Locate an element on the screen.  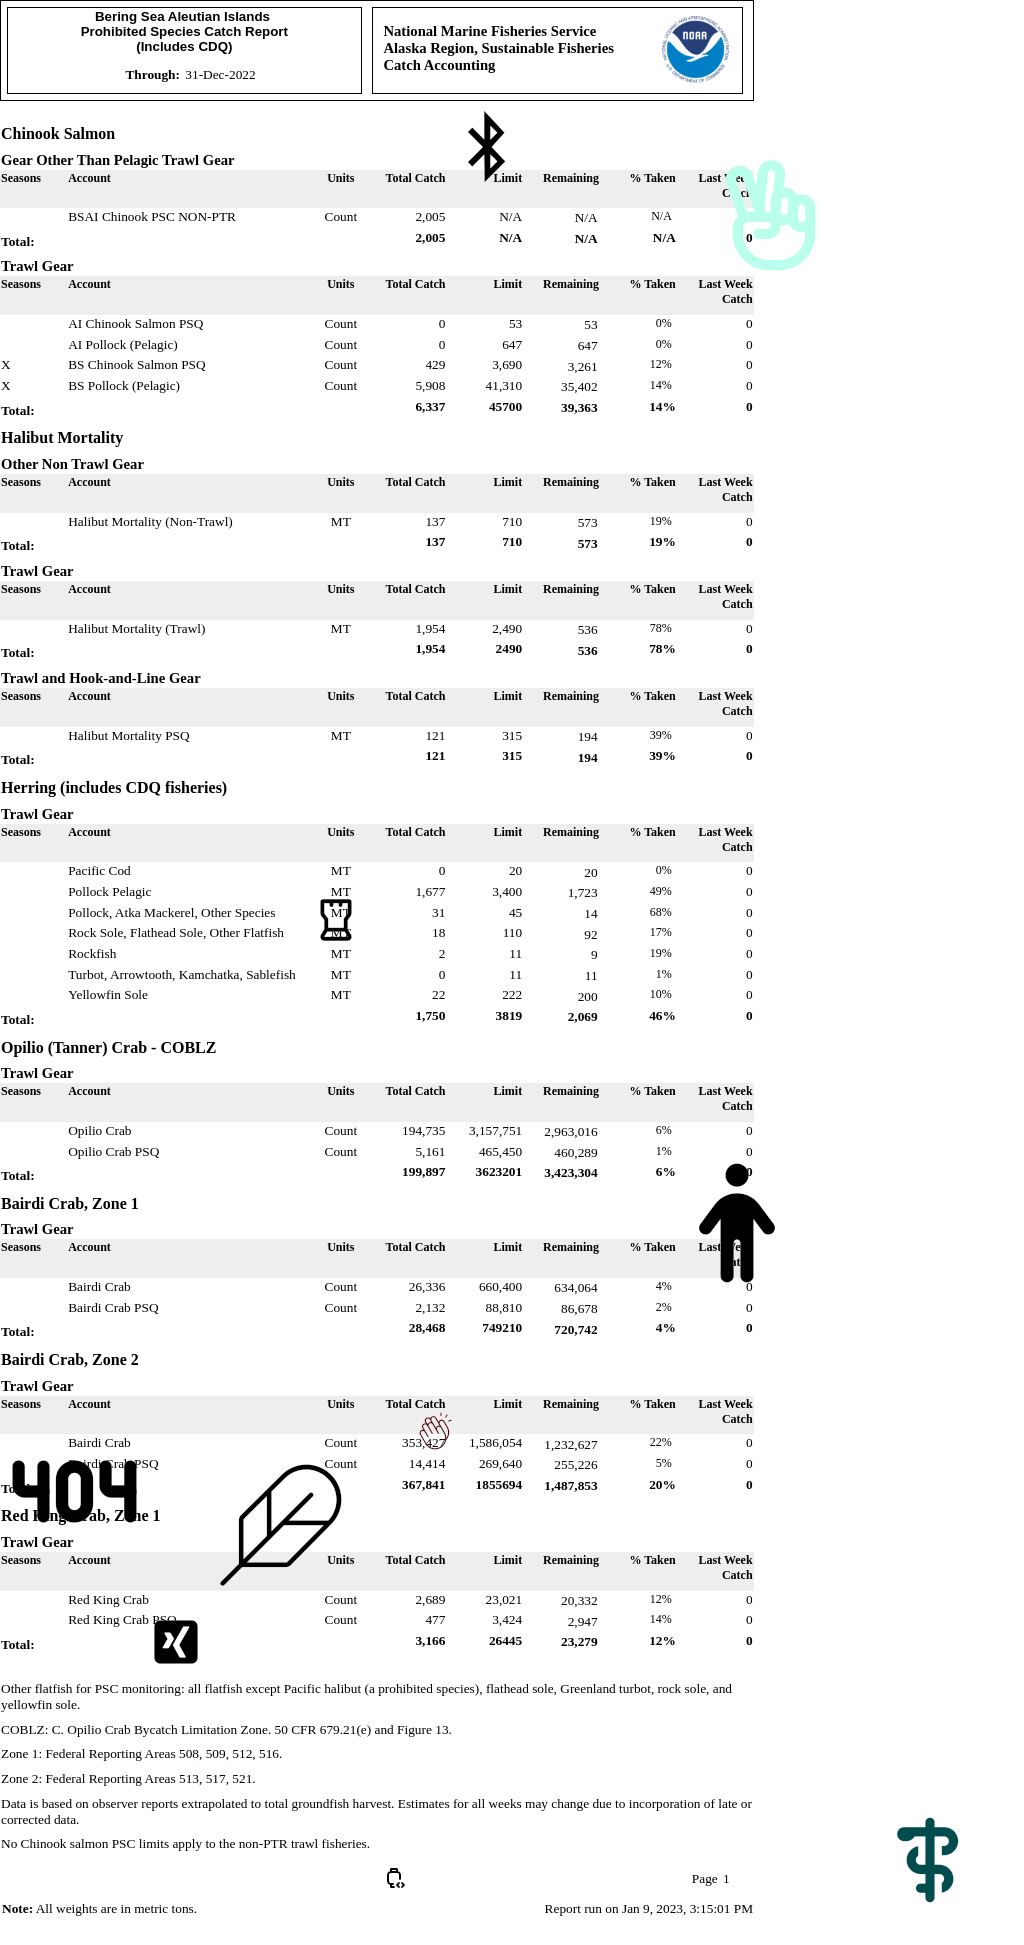
access developer tools for smartwatch is located at coordinates (394, 1878).